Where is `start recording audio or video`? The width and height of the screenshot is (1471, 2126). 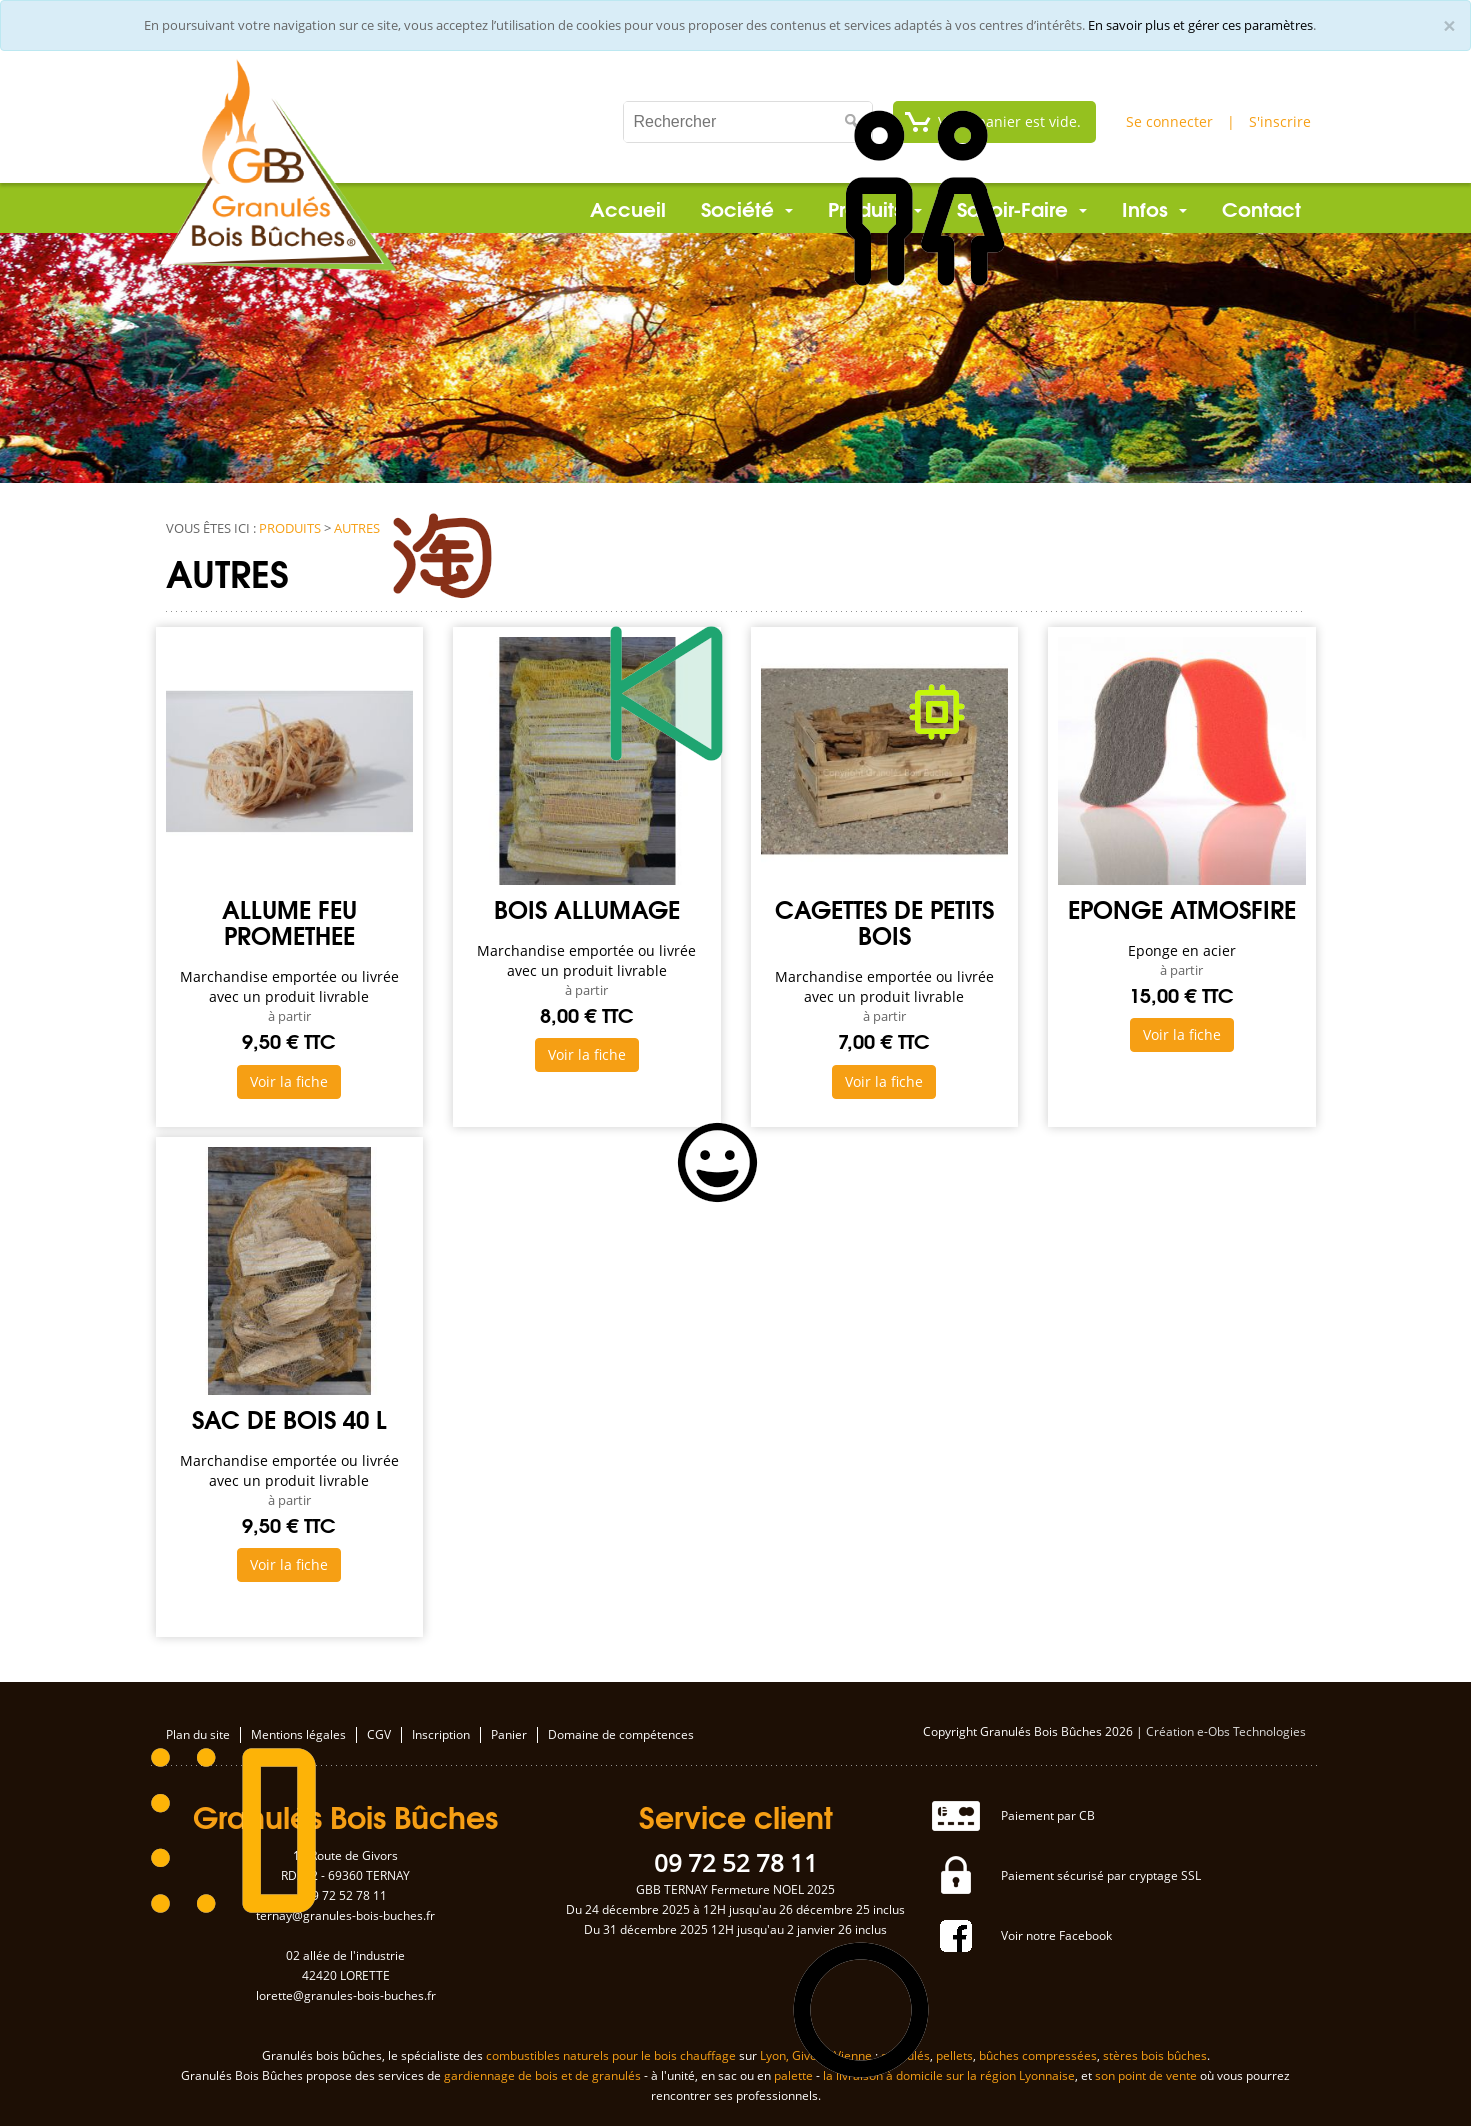
start recording audio or video is located at coordinates (861, 2010).